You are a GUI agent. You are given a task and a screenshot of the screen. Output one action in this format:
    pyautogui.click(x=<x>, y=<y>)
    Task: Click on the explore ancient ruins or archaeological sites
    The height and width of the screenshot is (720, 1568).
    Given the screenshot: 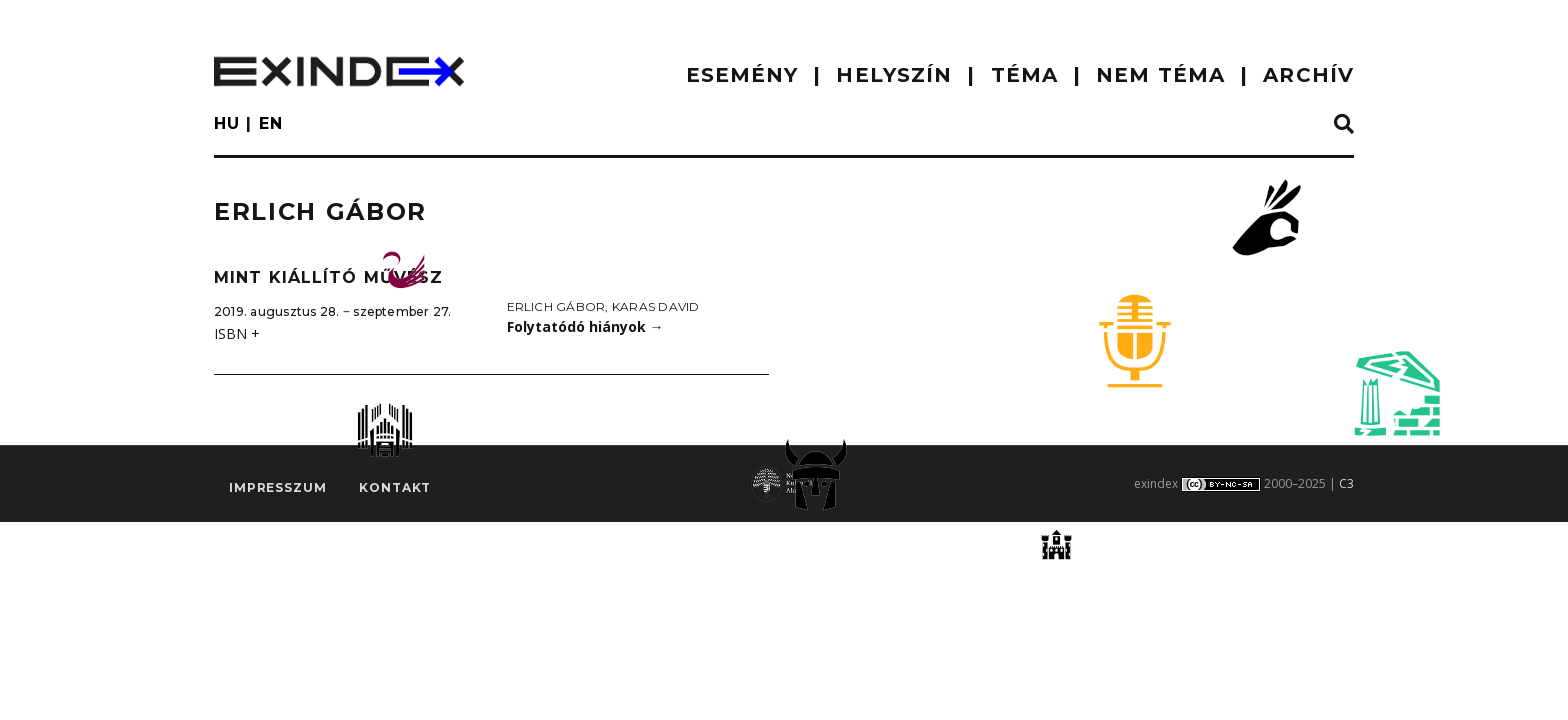 What is the action you would take?
    pyautogui.click(x=1397, y=394)
    